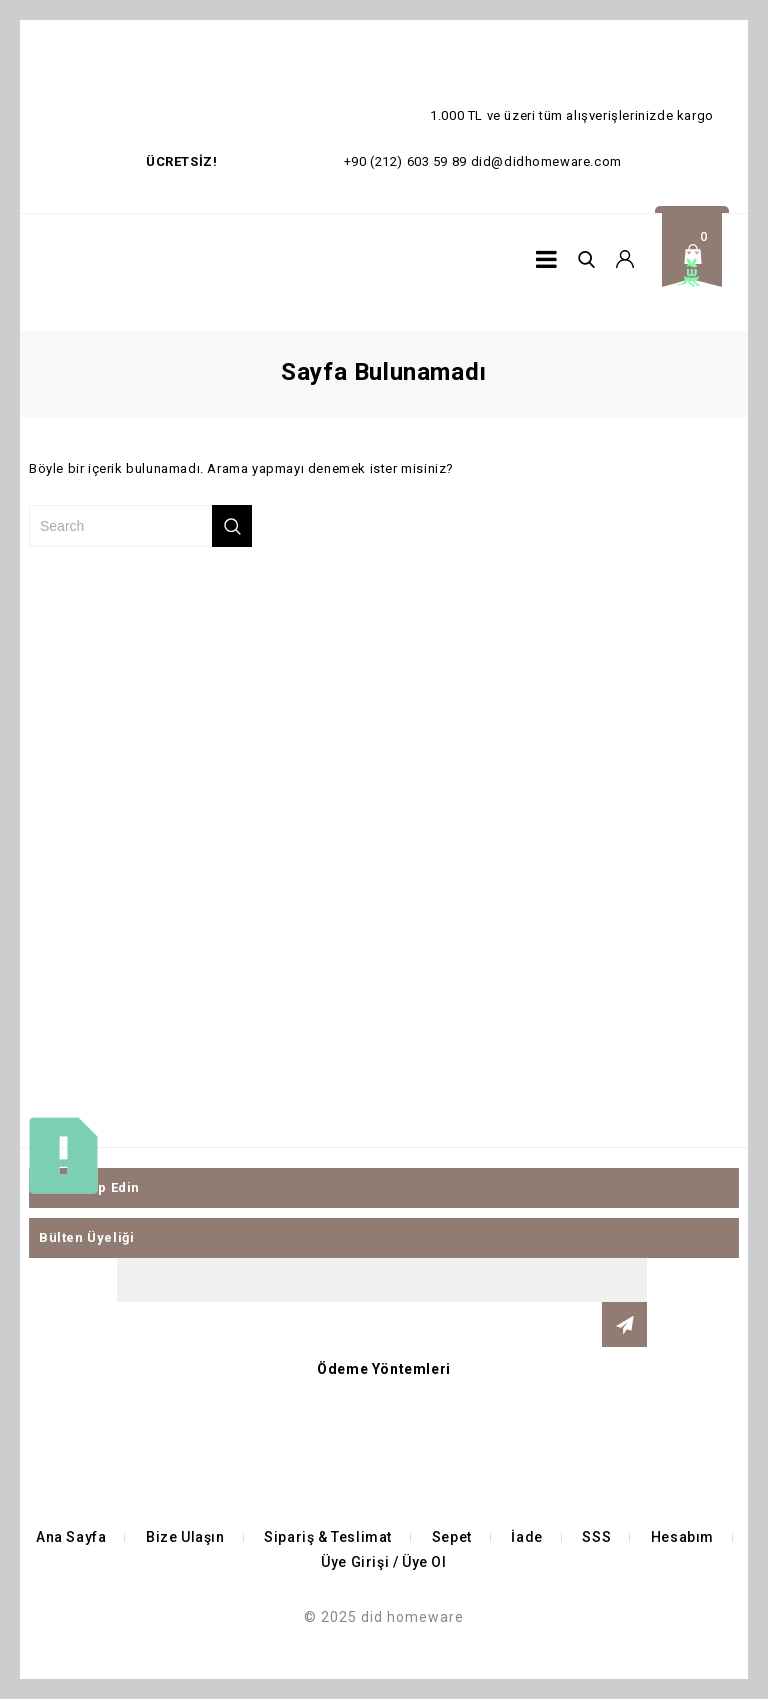 This screenshot has height=1699, width=768. What do you see at coordinates (686, 272) in the screenshot?
I see `open wallabag read-it-later app` at bounding box center [686, 272].